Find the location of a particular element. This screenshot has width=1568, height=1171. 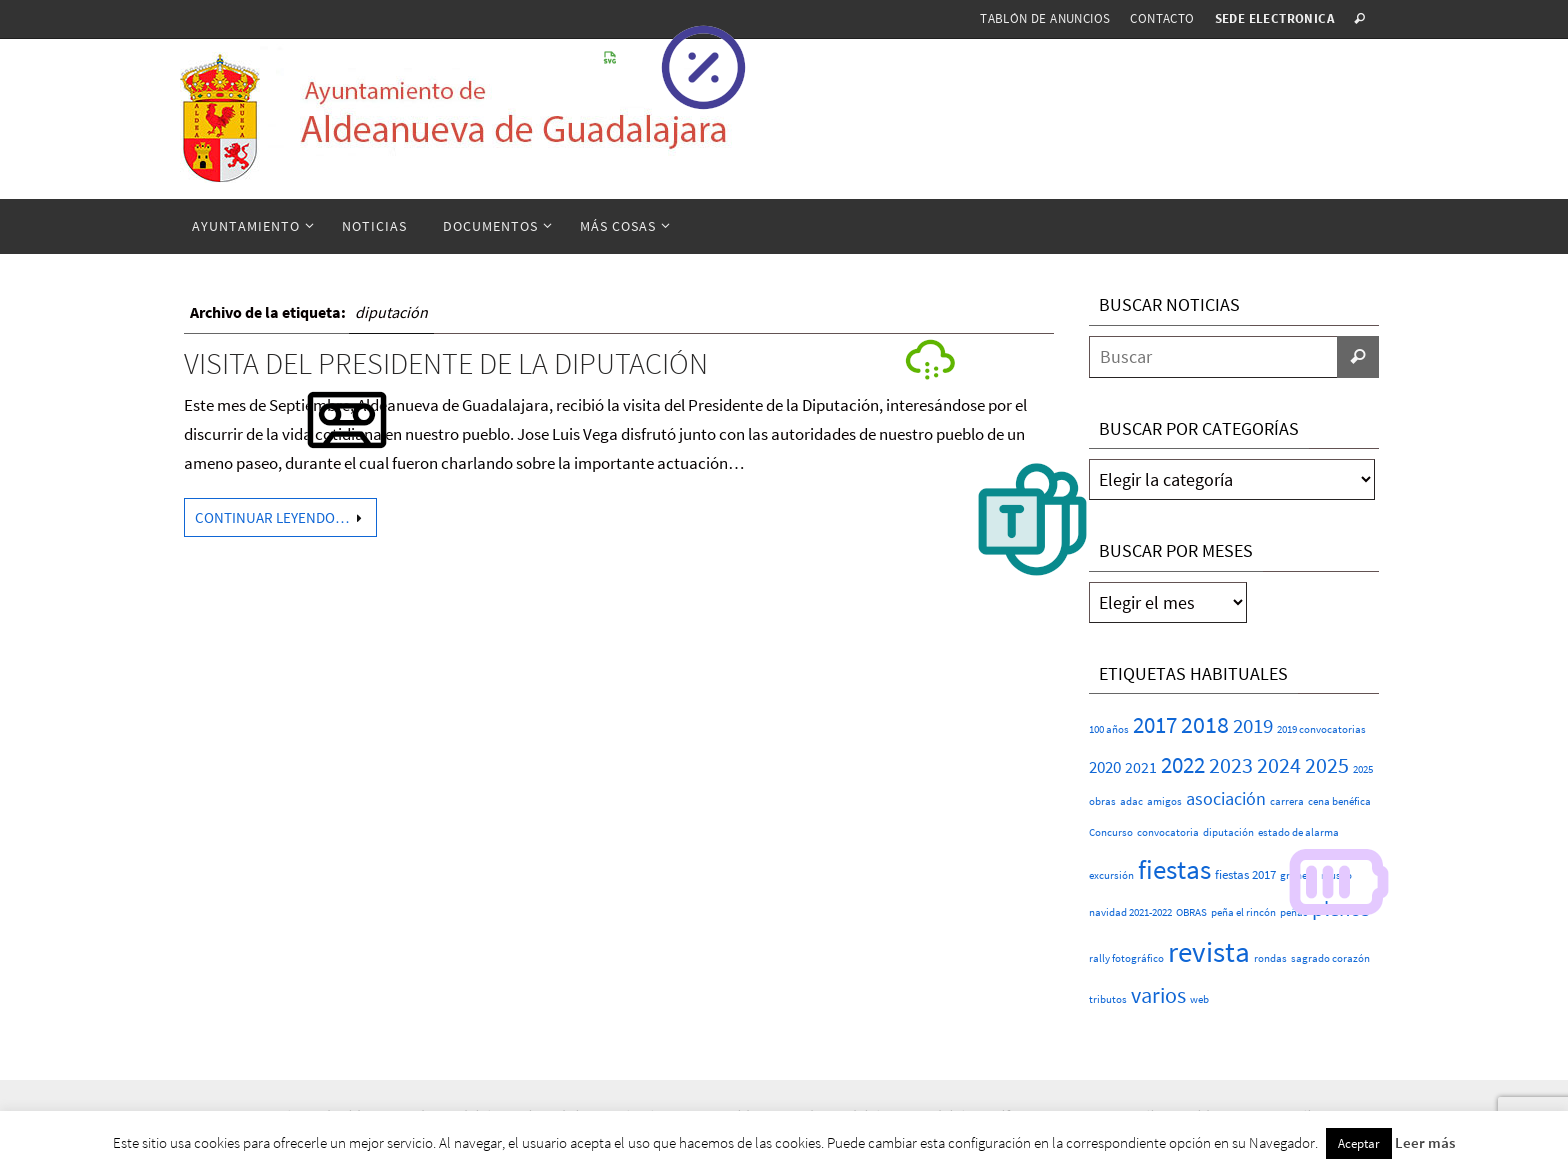

access audio recordings or voice memos is located at coordinates (347, 420).